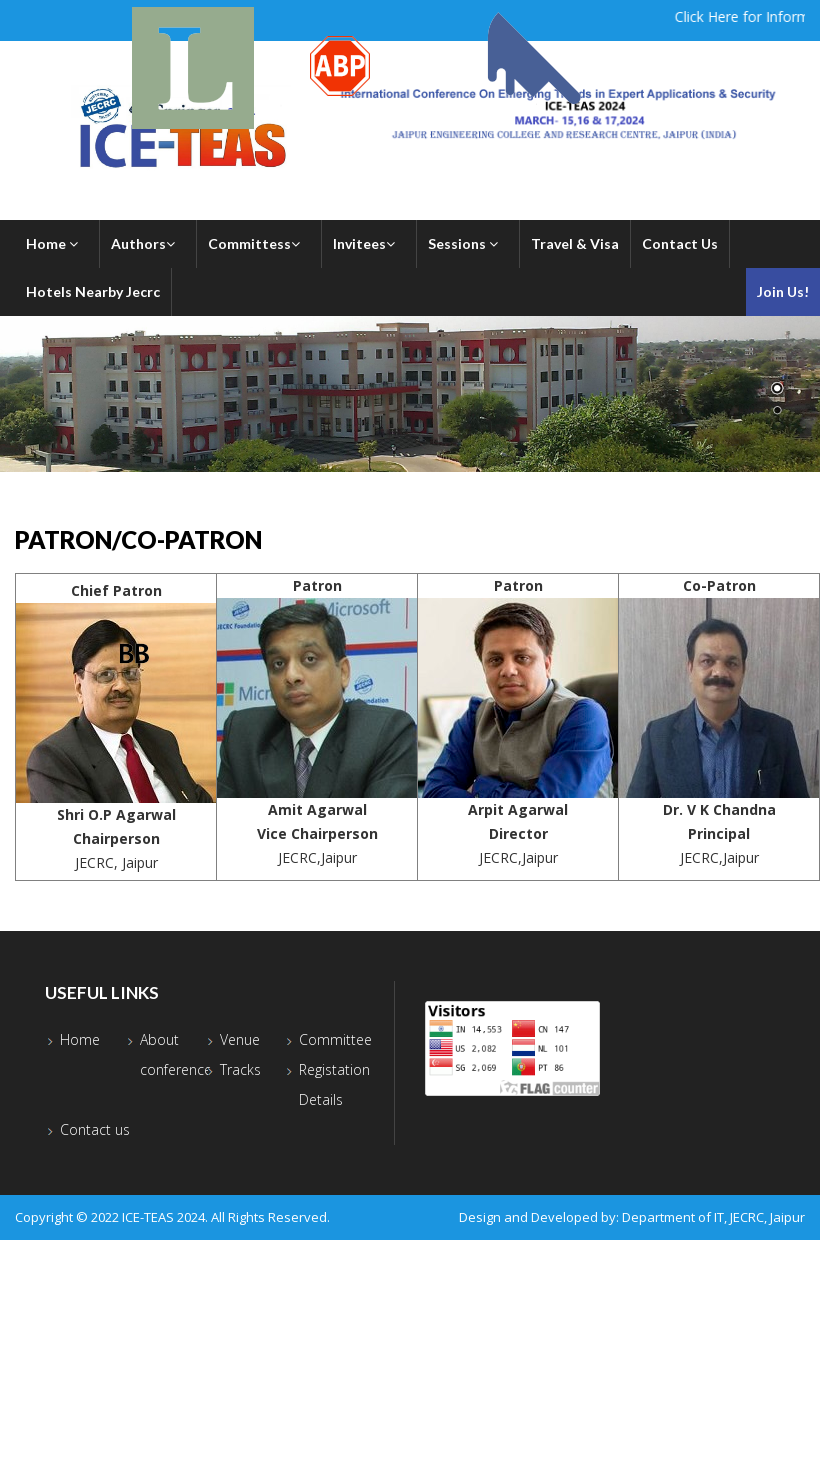  Describe the element at coordinates (193, 68) in the screenshot. I see `visit the Lobsters link aggregation site` at that location.